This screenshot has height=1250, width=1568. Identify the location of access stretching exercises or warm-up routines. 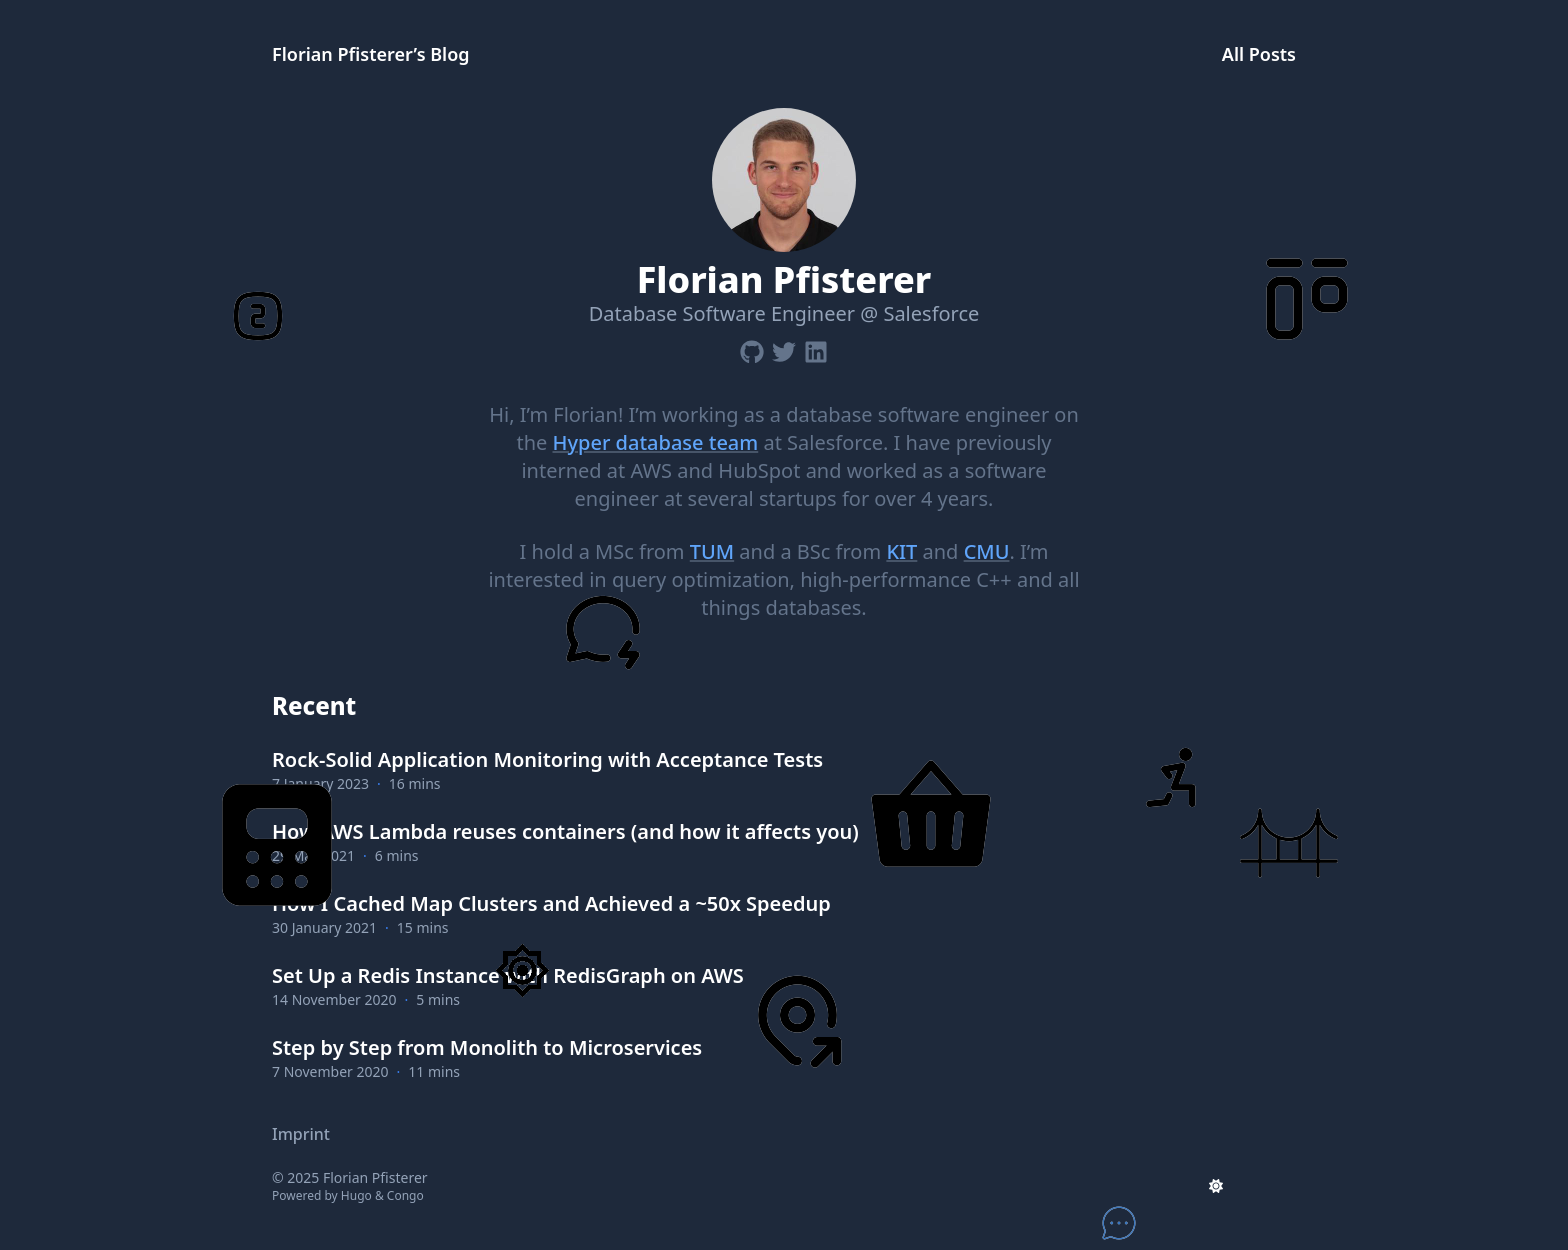
(1172, 777).